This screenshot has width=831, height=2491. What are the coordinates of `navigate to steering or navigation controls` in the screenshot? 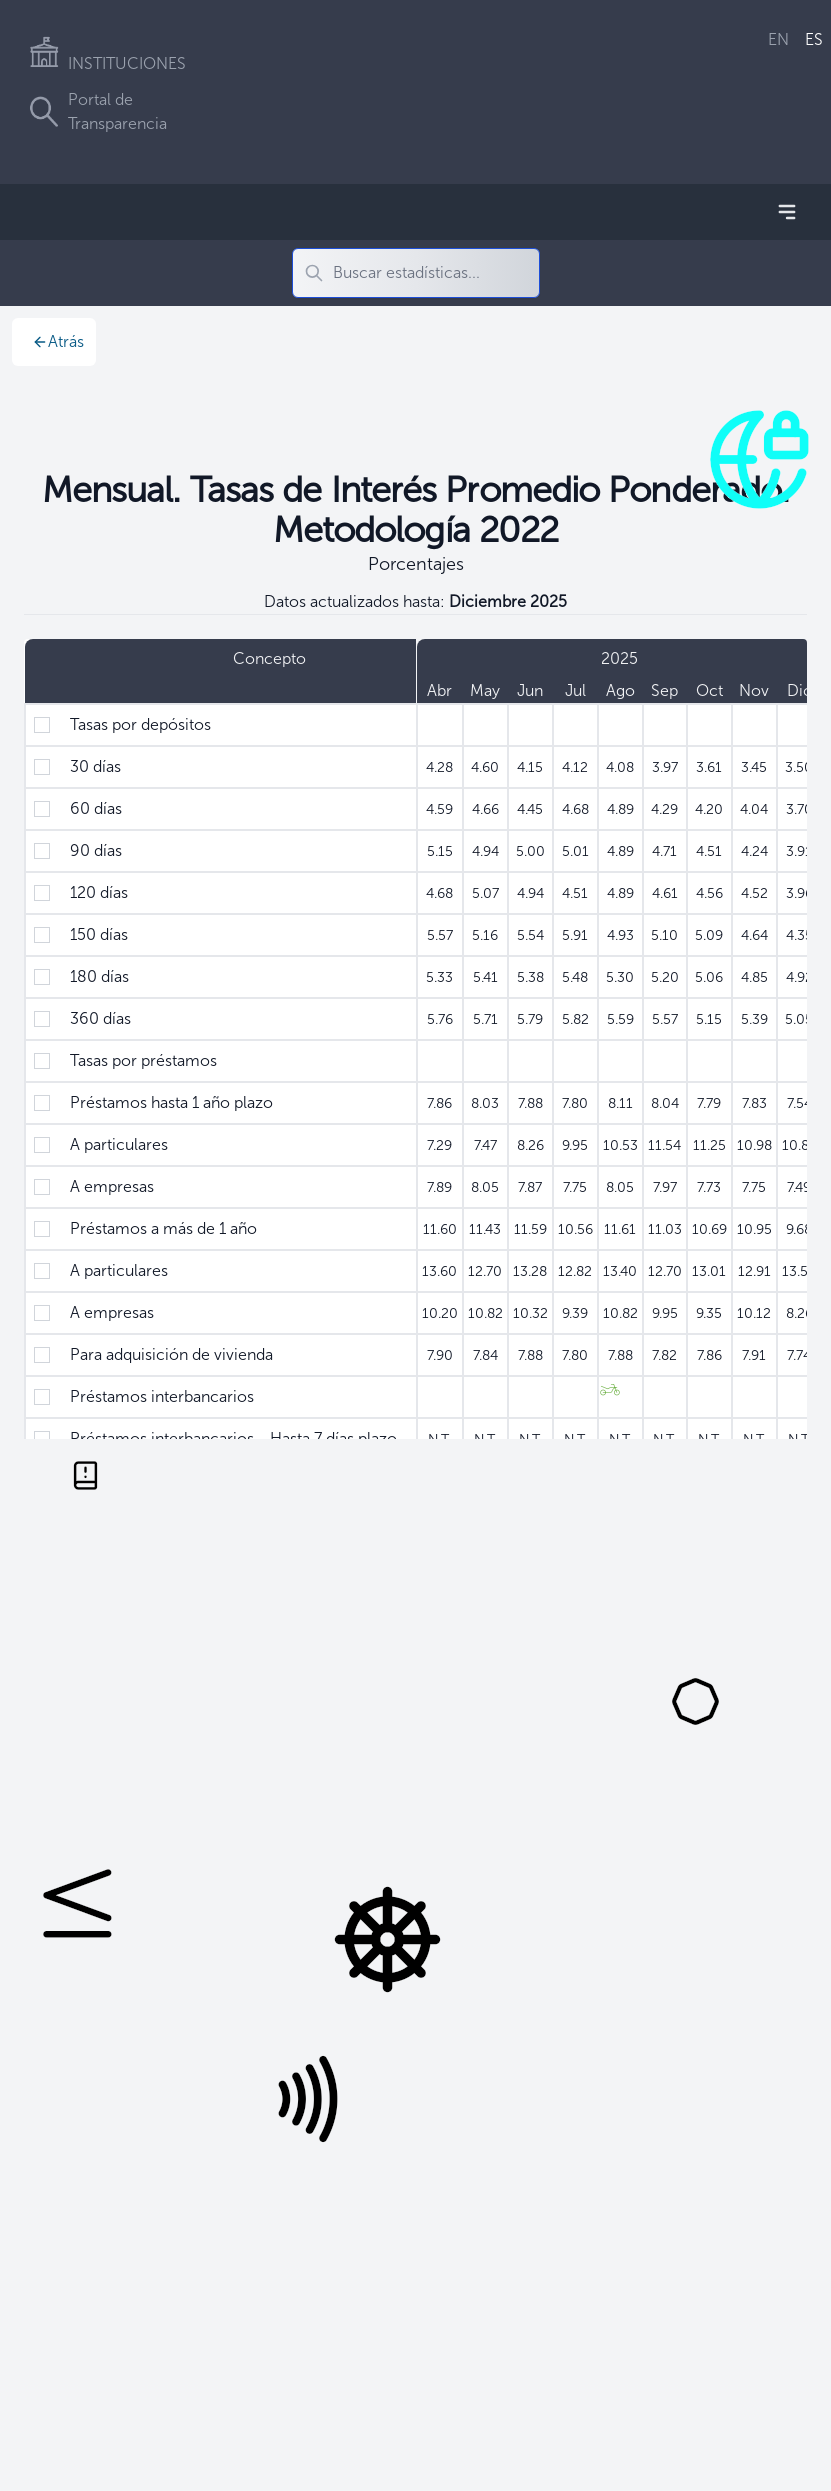 It's located at (387, 1939).